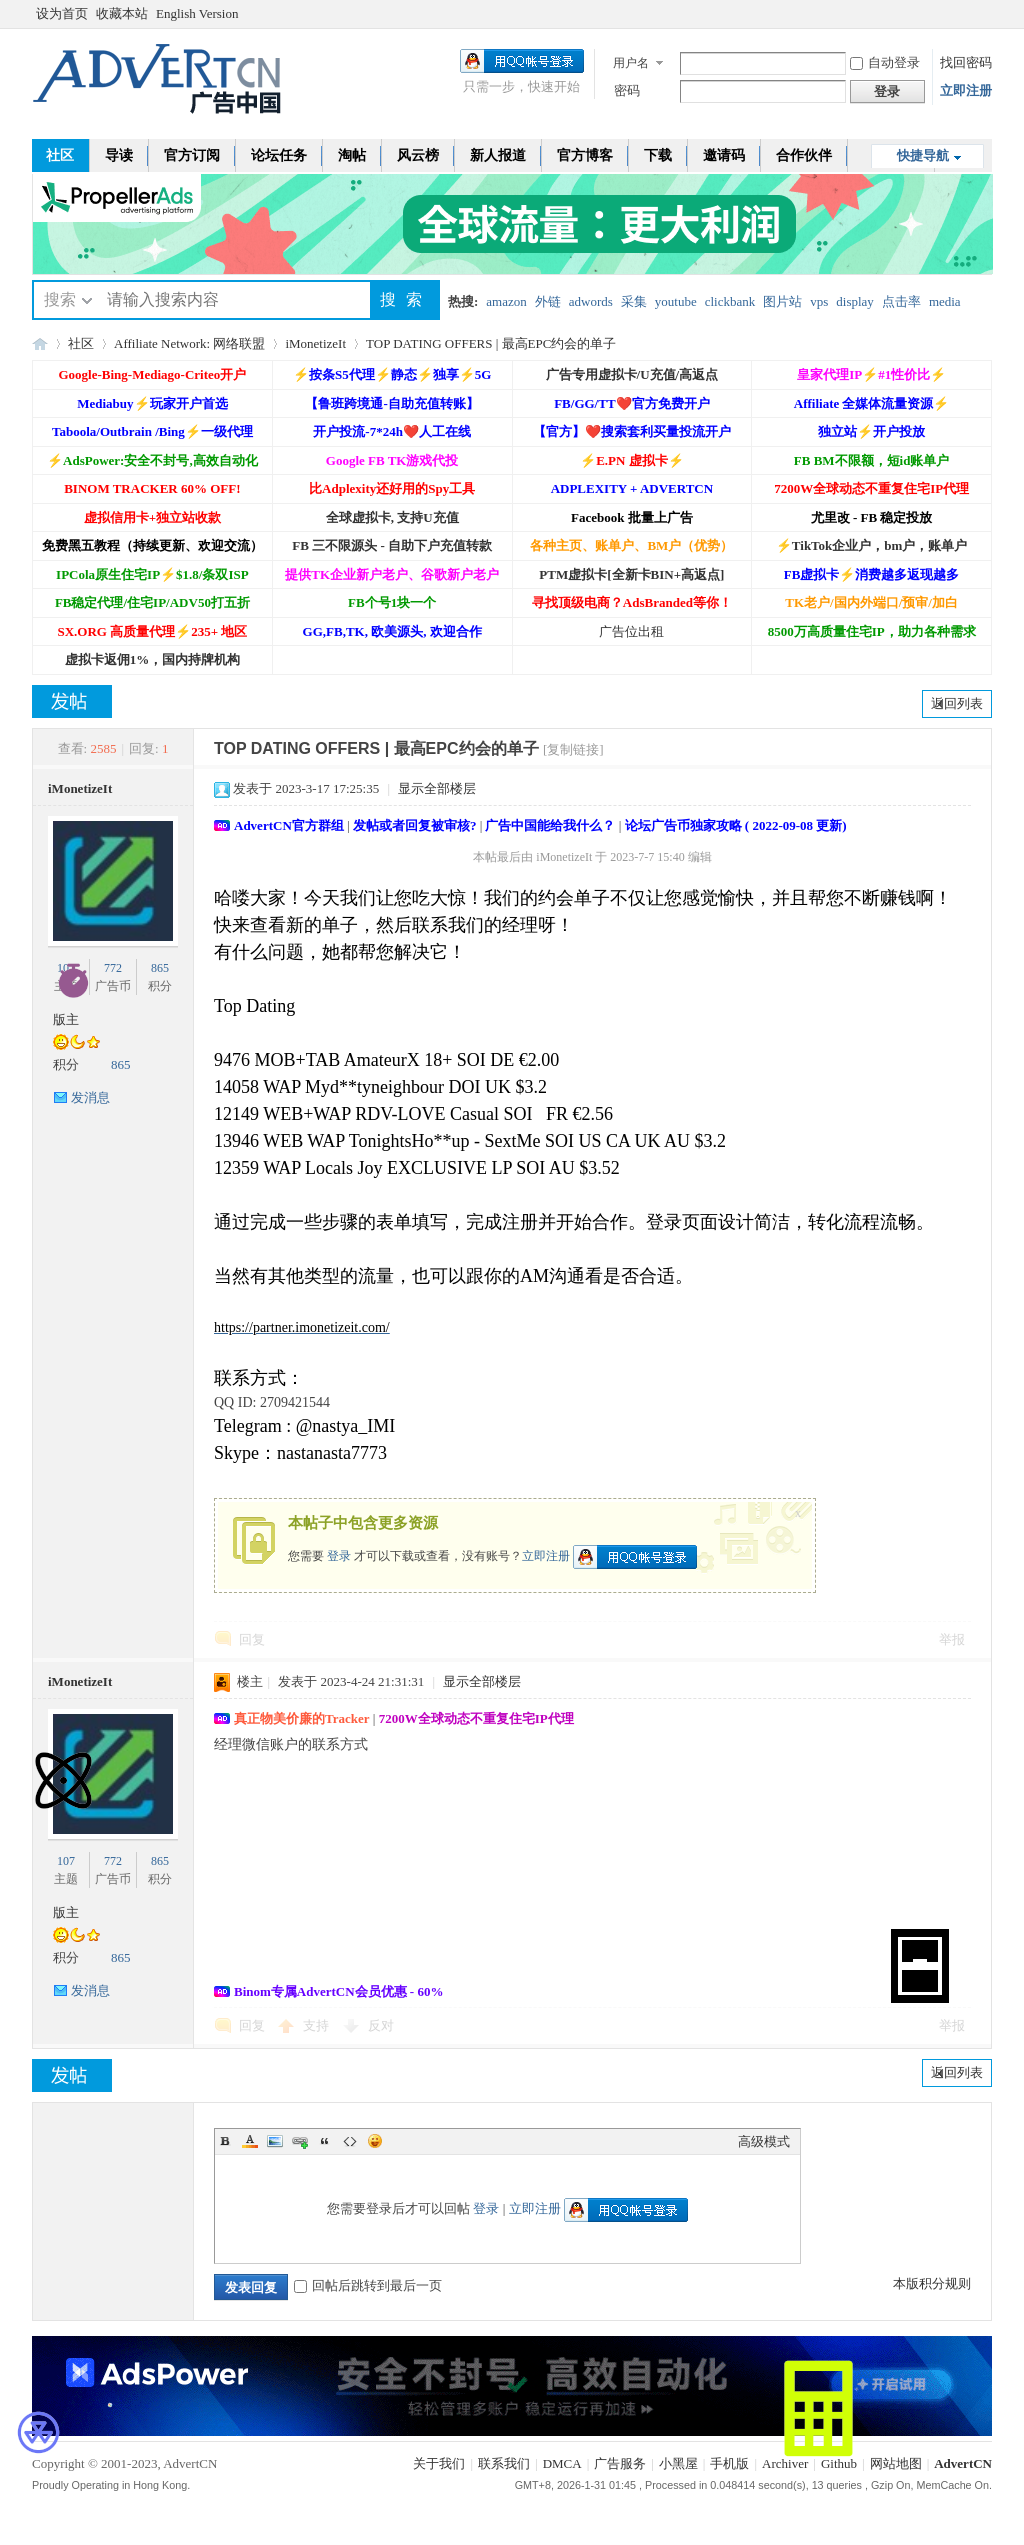 The width and height of the screenshot is (1024, 2545). I want to click on window sensor status for smart home, so click(920, 1966).